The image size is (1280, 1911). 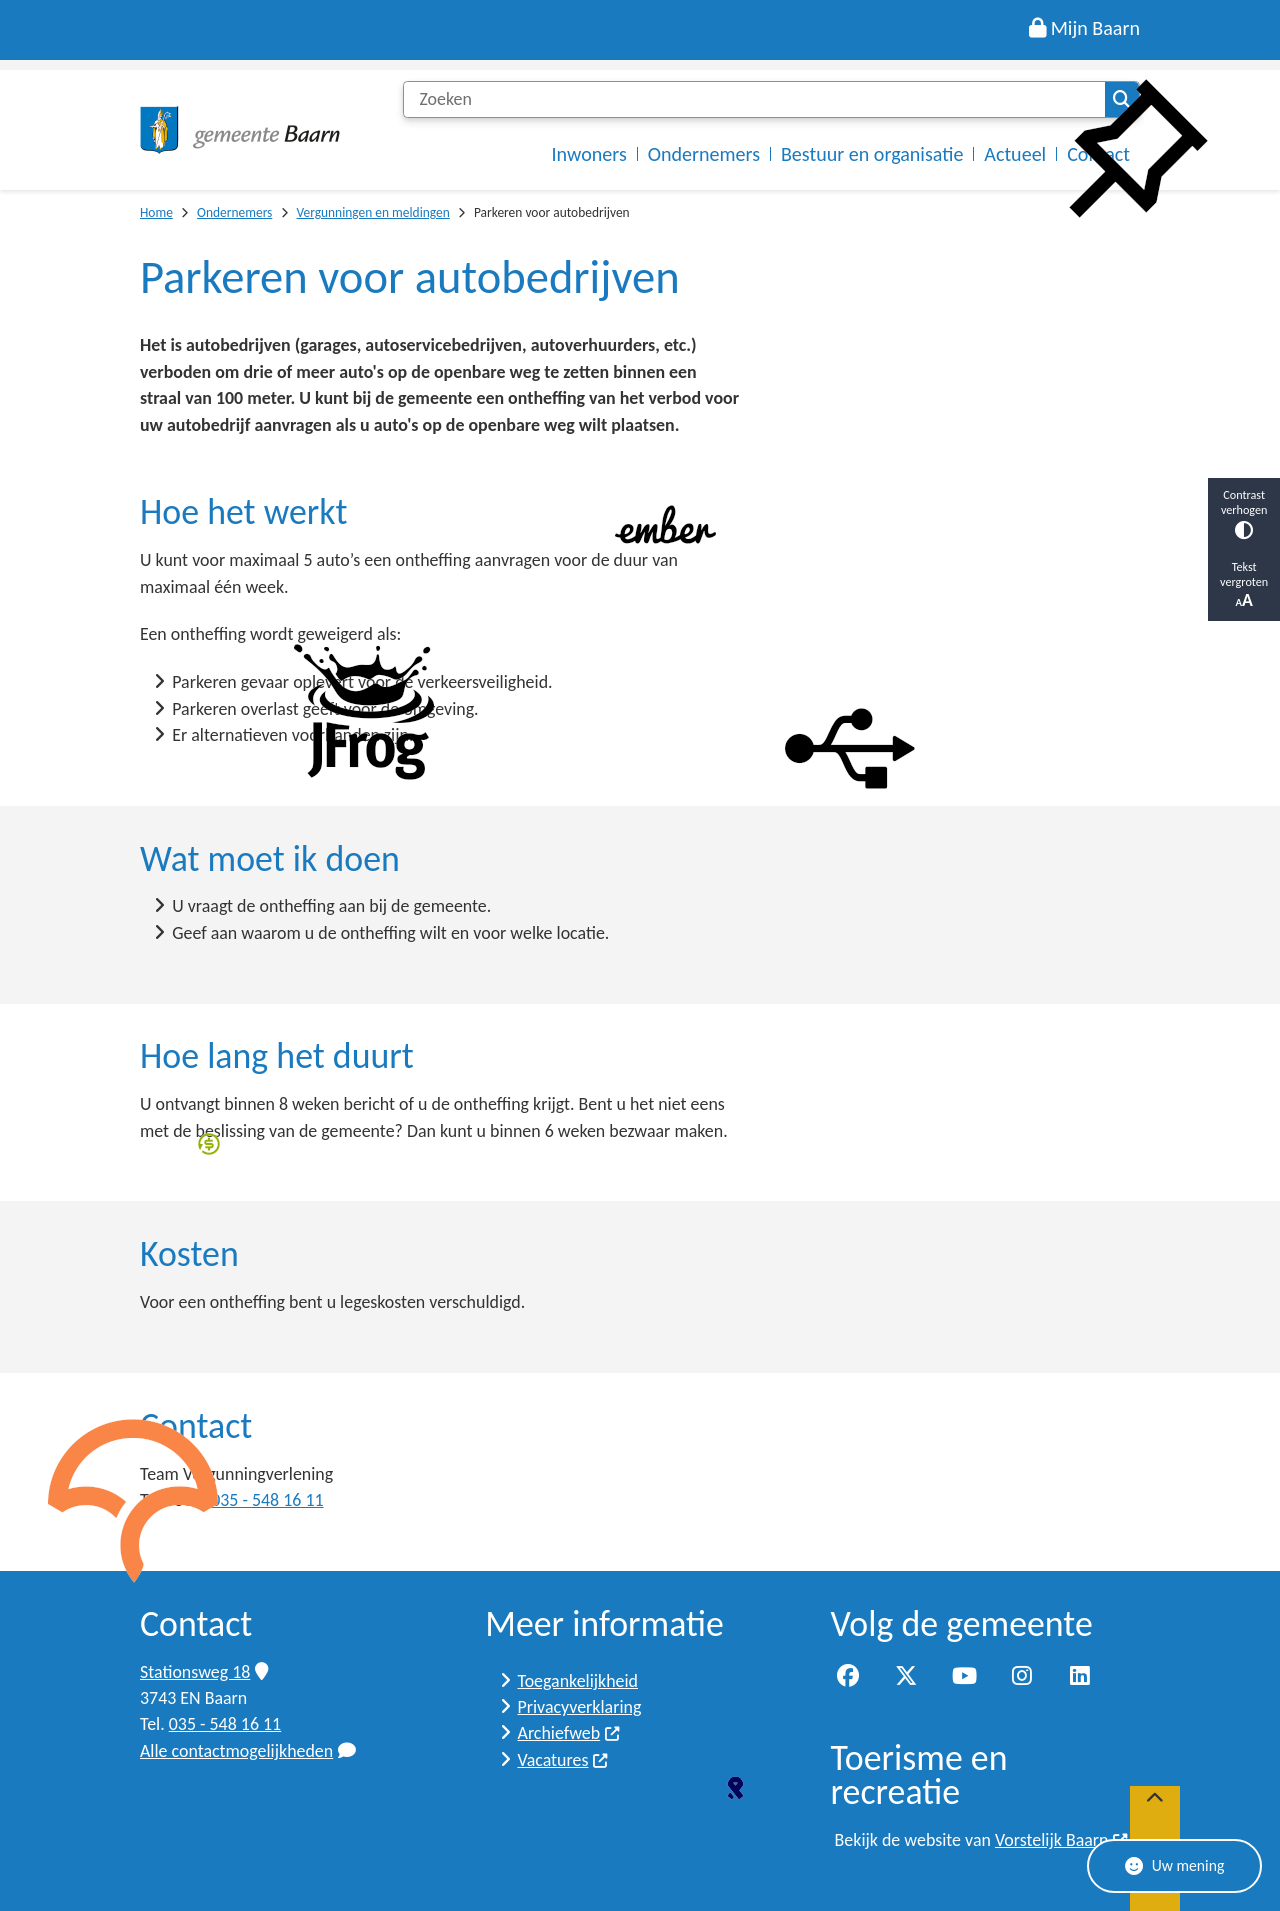 I want to click on request a refund for a purchase, so click(x=209, y=1144).